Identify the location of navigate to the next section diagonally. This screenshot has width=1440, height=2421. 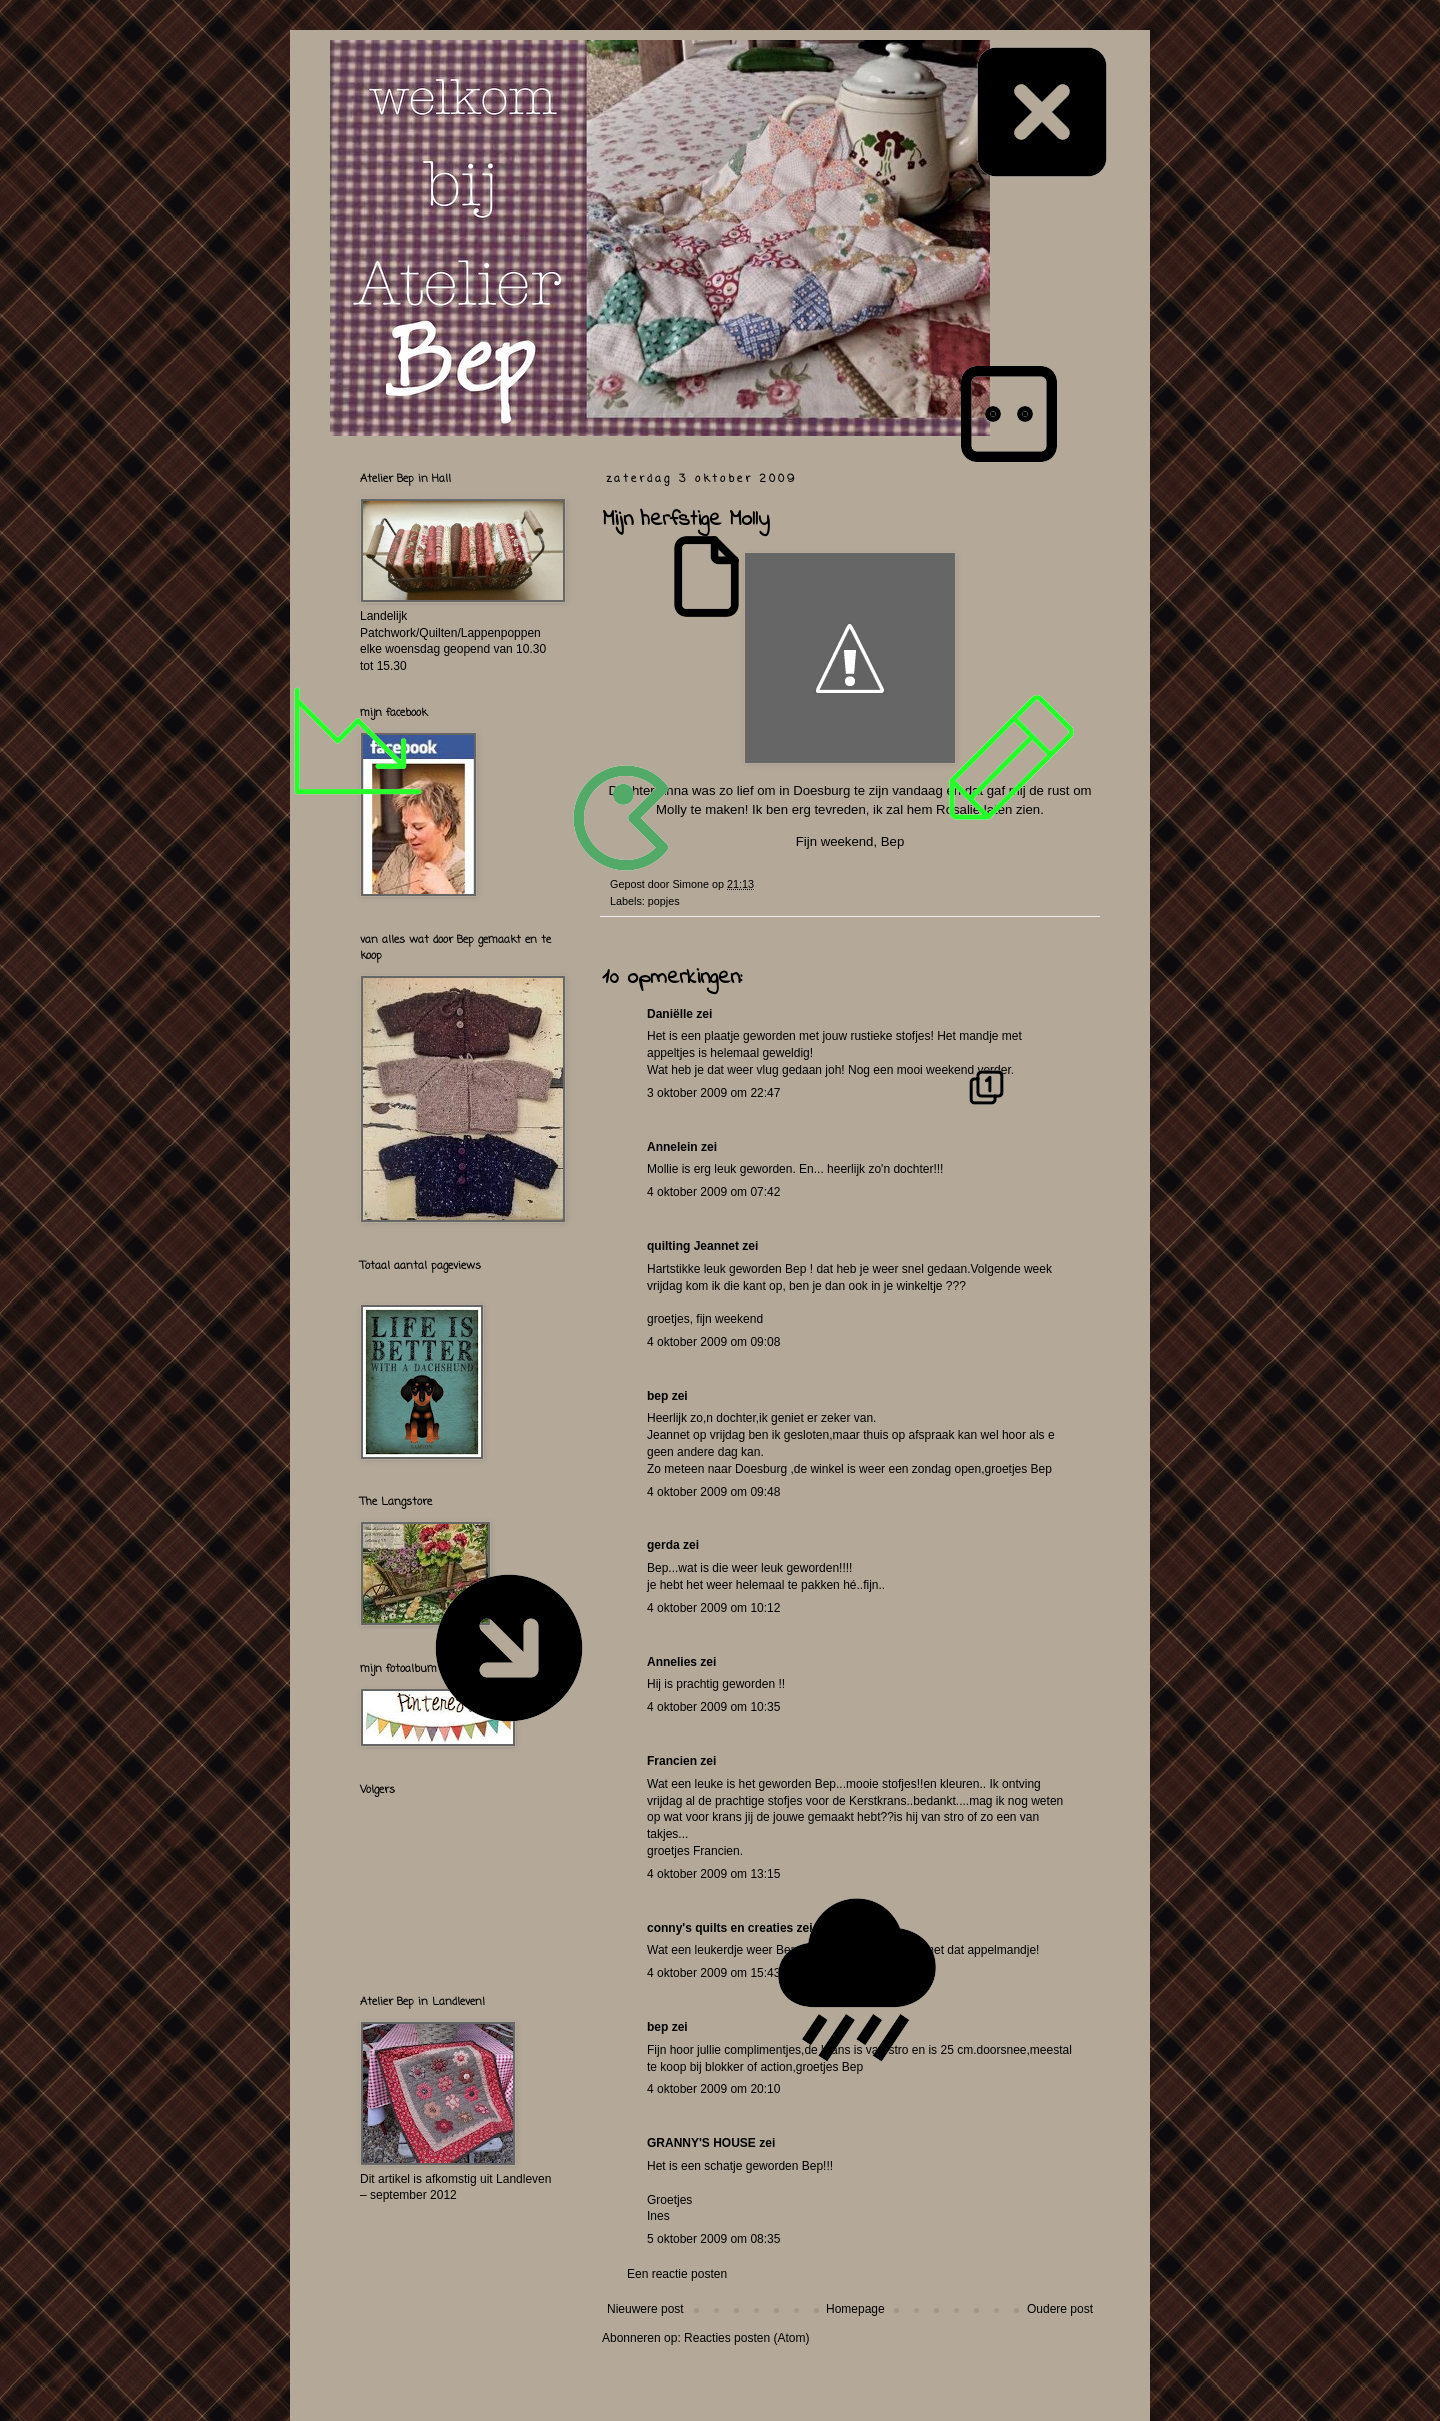
(509, 1648).